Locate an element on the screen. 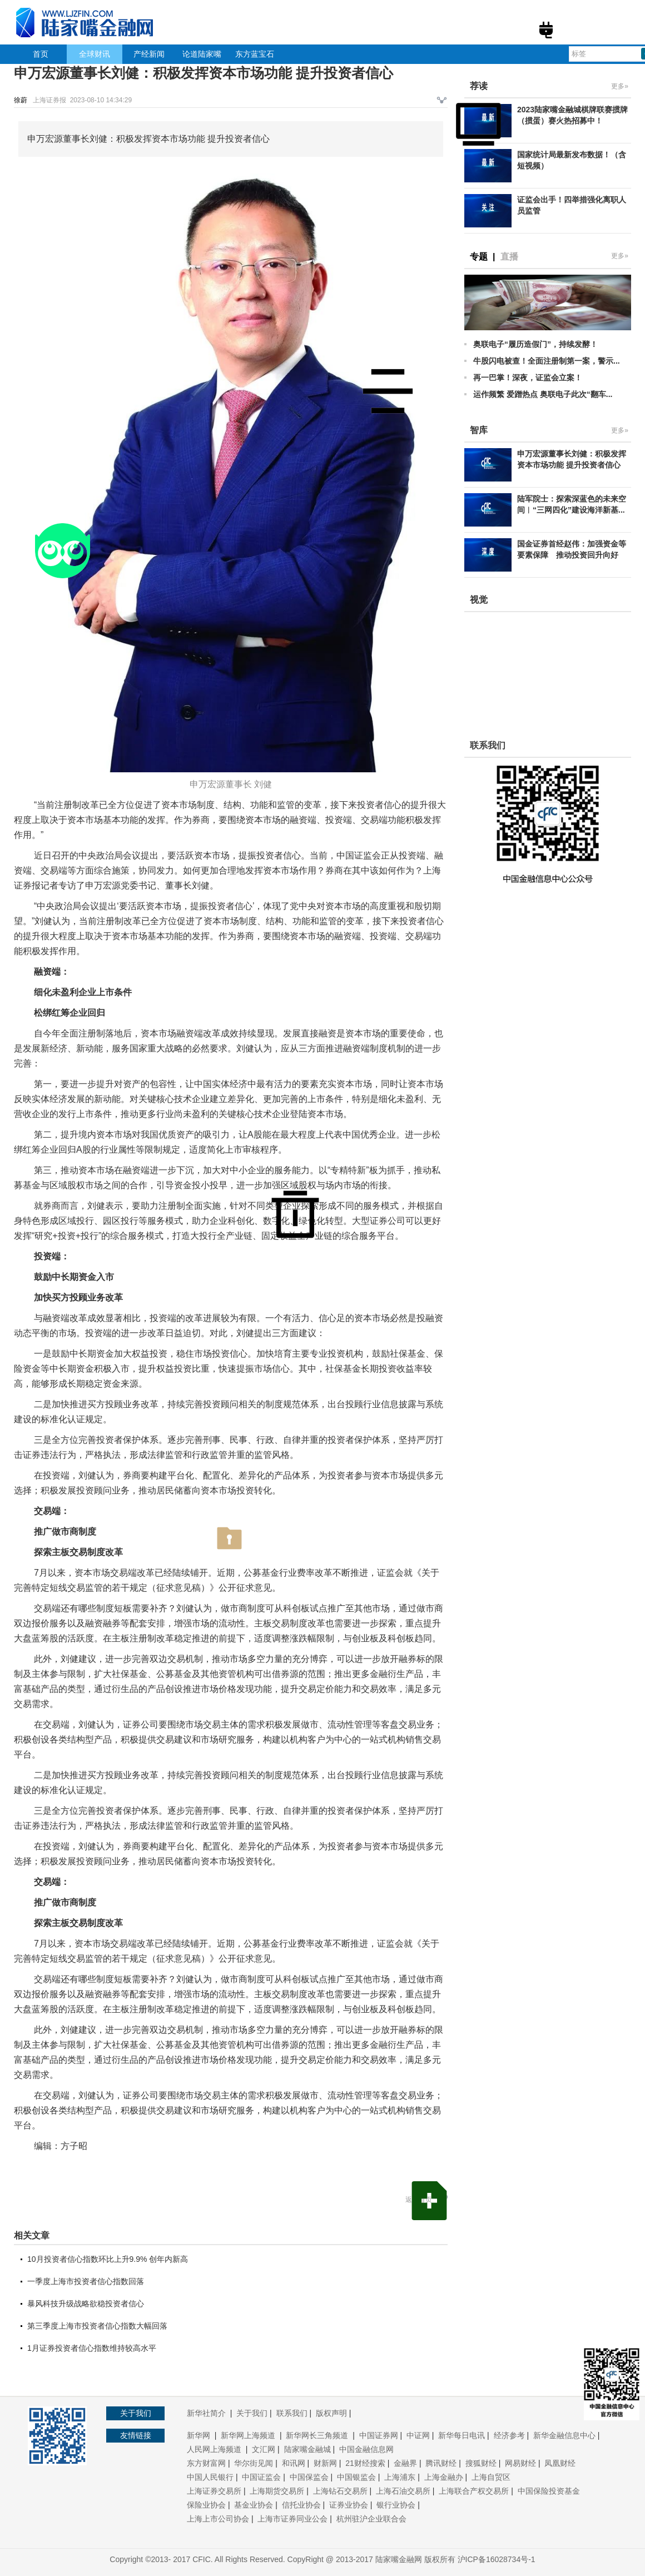 Image resolution: width=645 pixels, height=2576 pixels. open navigation menu is located at coordinates (388, 391).